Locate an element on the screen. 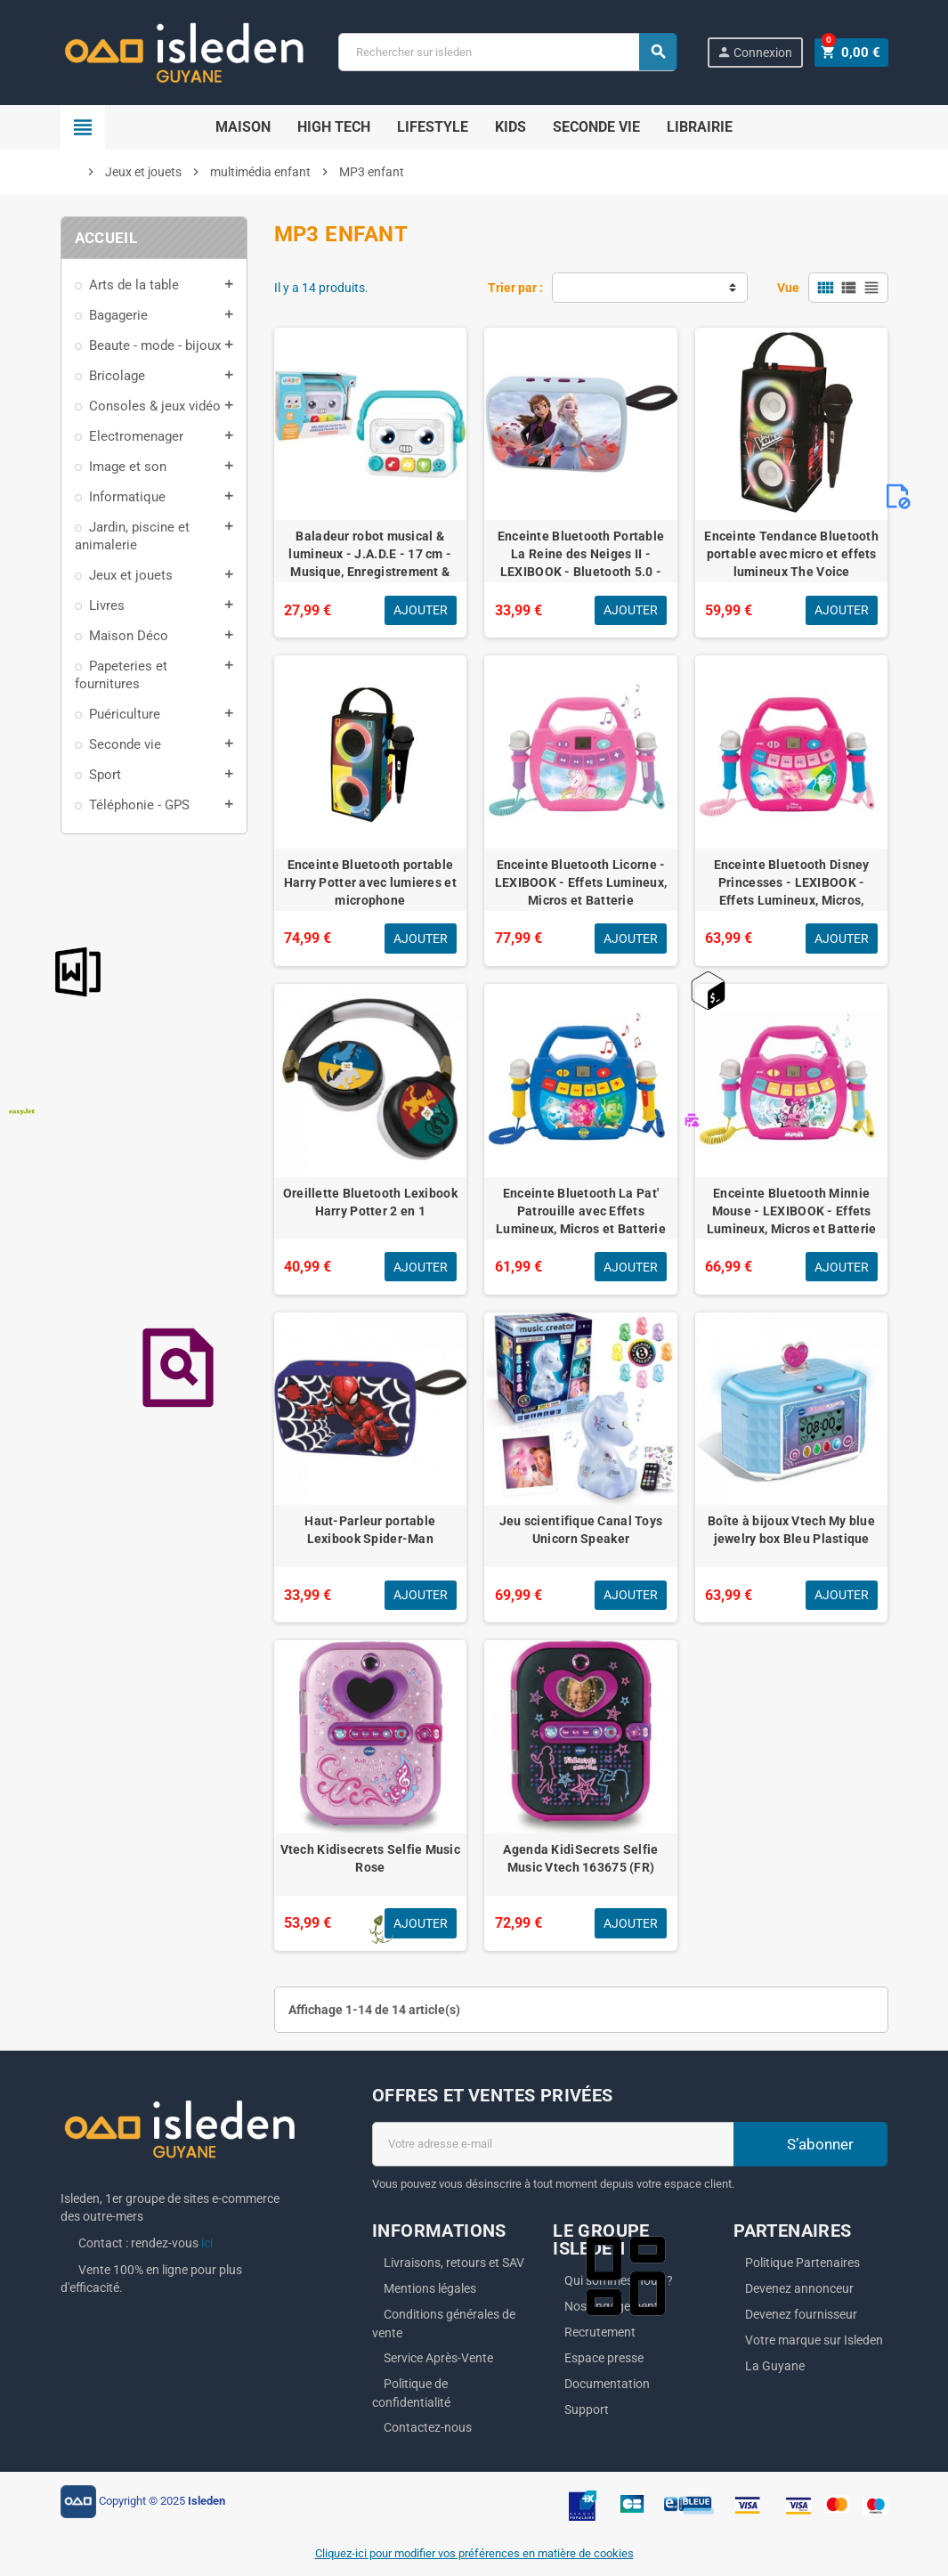 The height and width of the screenshot is (2576, 948). file access denied or restricted is located at coordinates (897, 496).